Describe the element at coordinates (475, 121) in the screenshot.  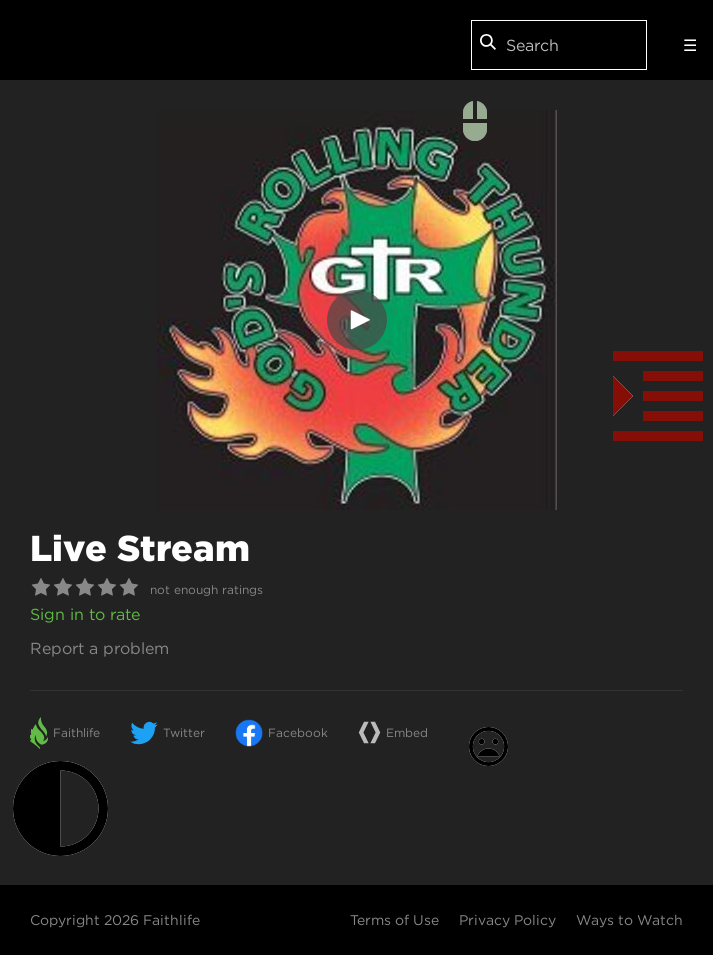
I see `indicates mouse input is available or required` at that location.